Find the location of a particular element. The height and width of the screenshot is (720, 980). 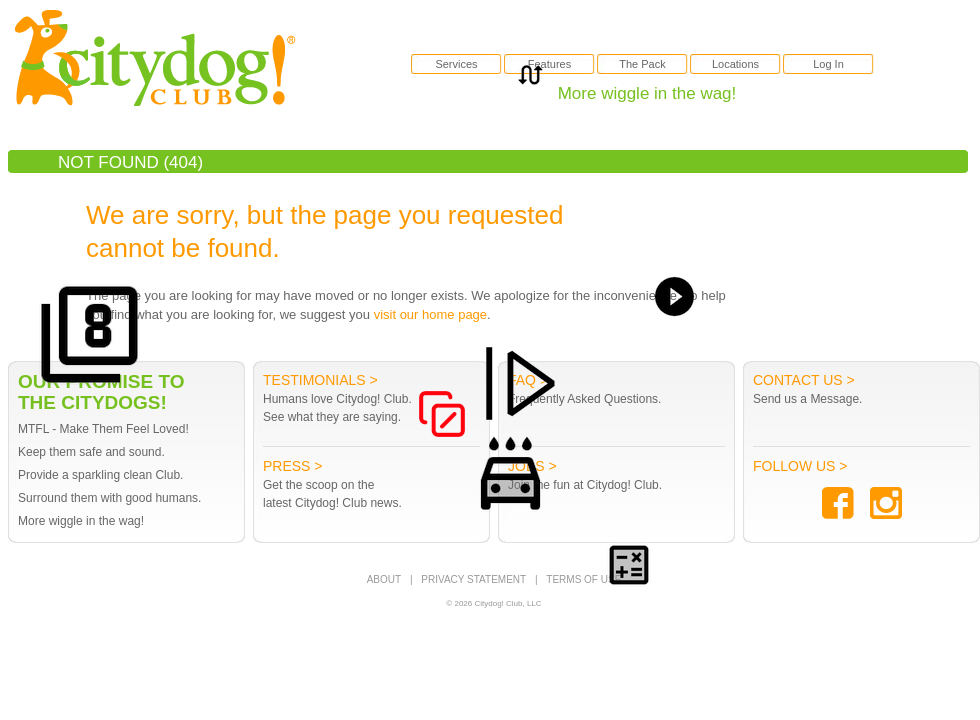

find nearby car wash locations is located at coordinates (510, 473).